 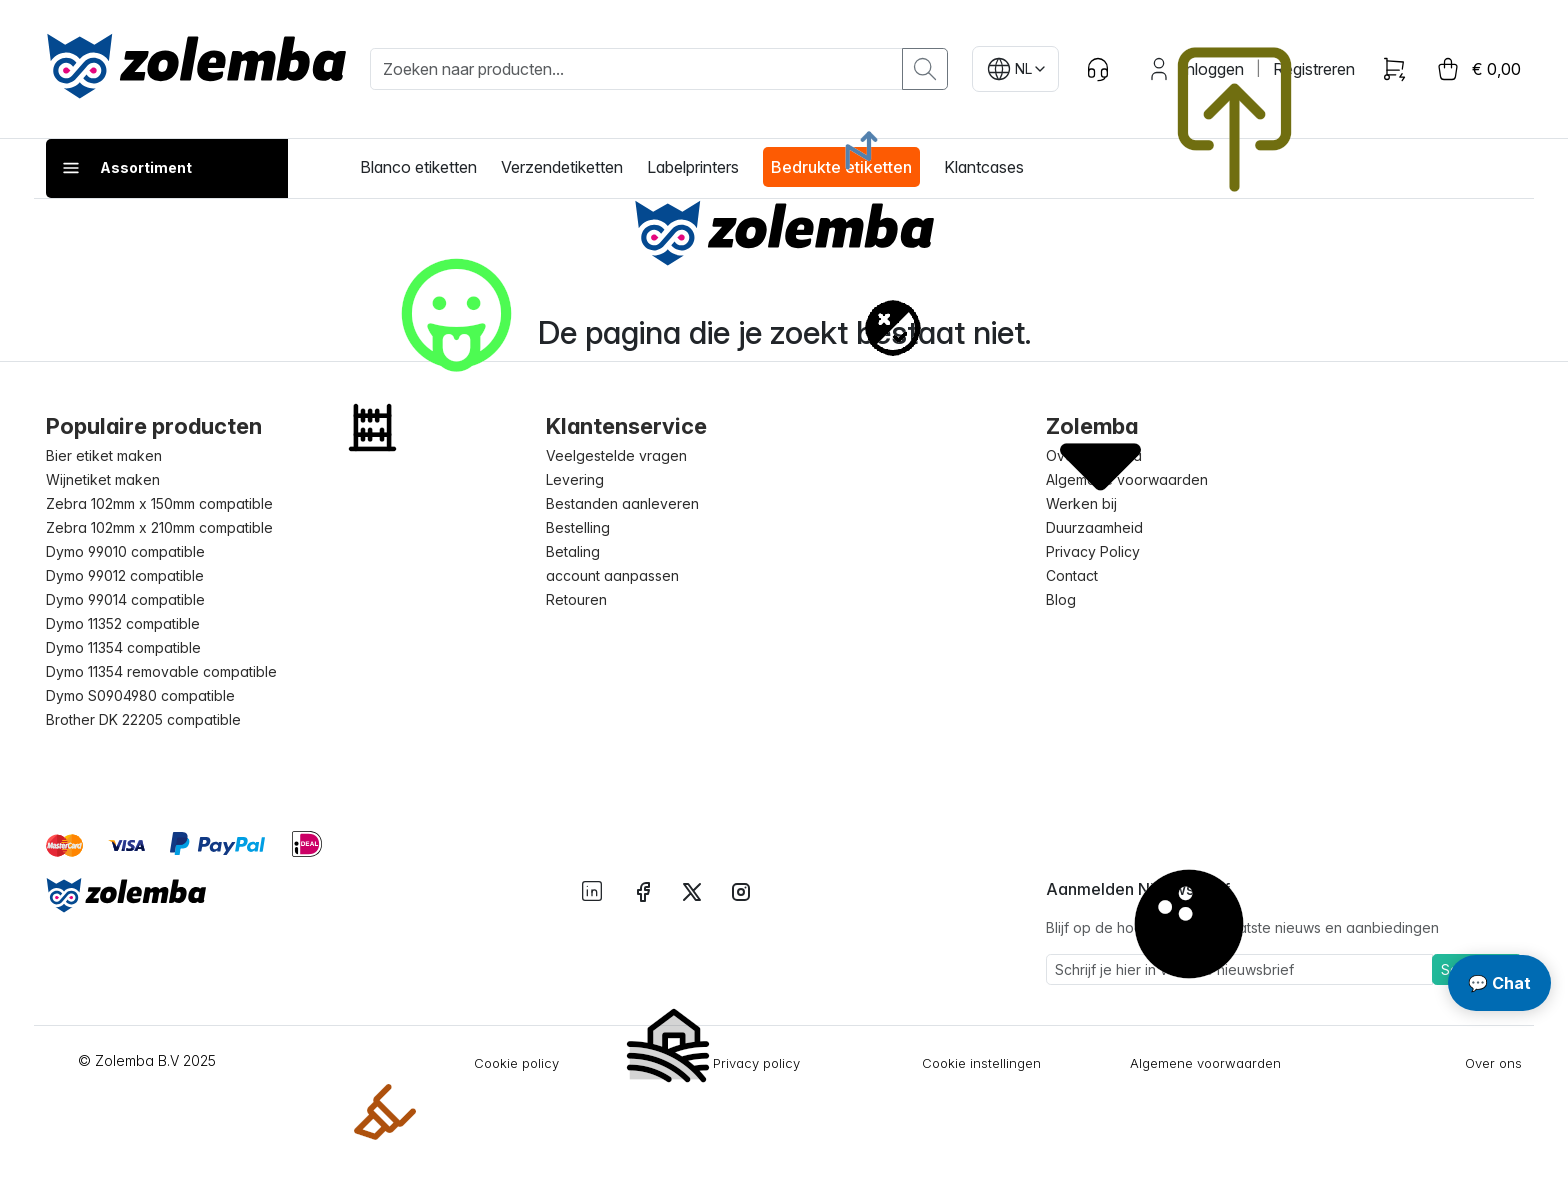 What do you see at coordinates (372, 427) in the screenshot?
I see `access calculator or counting tool` at bounding box center [372, 427].